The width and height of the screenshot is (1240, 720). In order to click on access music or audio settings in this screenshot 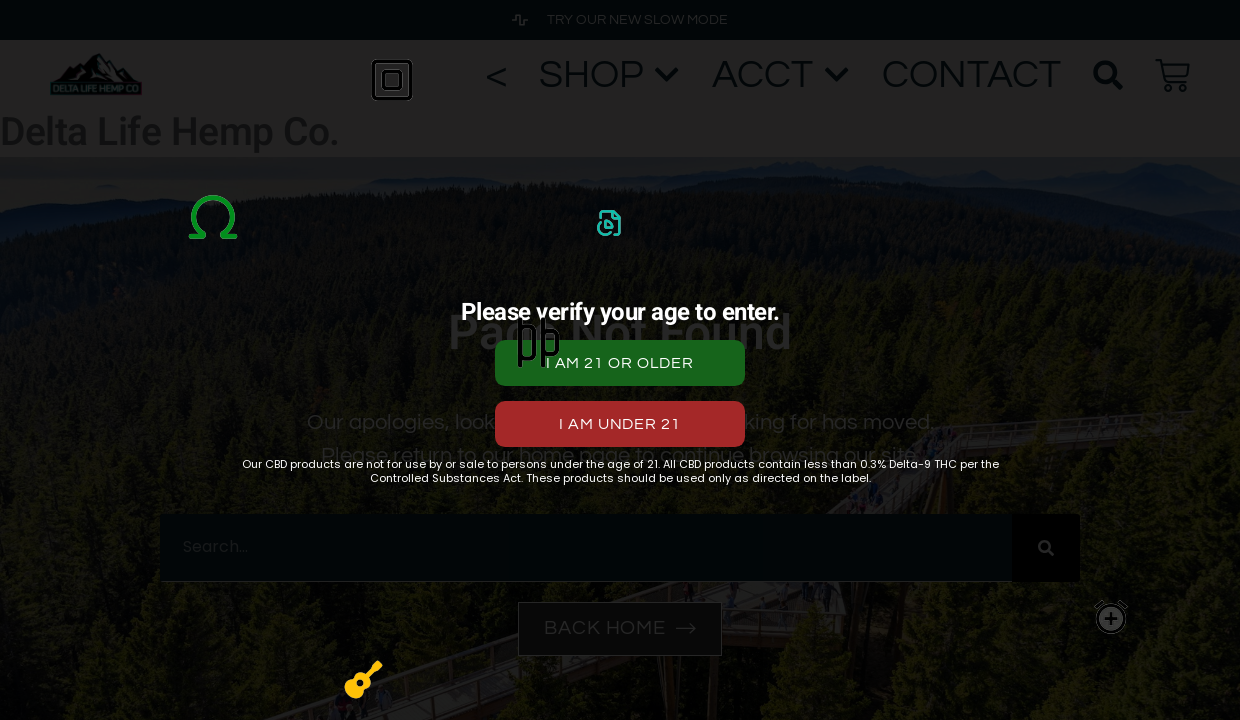, I will do `click(363, 679)`.